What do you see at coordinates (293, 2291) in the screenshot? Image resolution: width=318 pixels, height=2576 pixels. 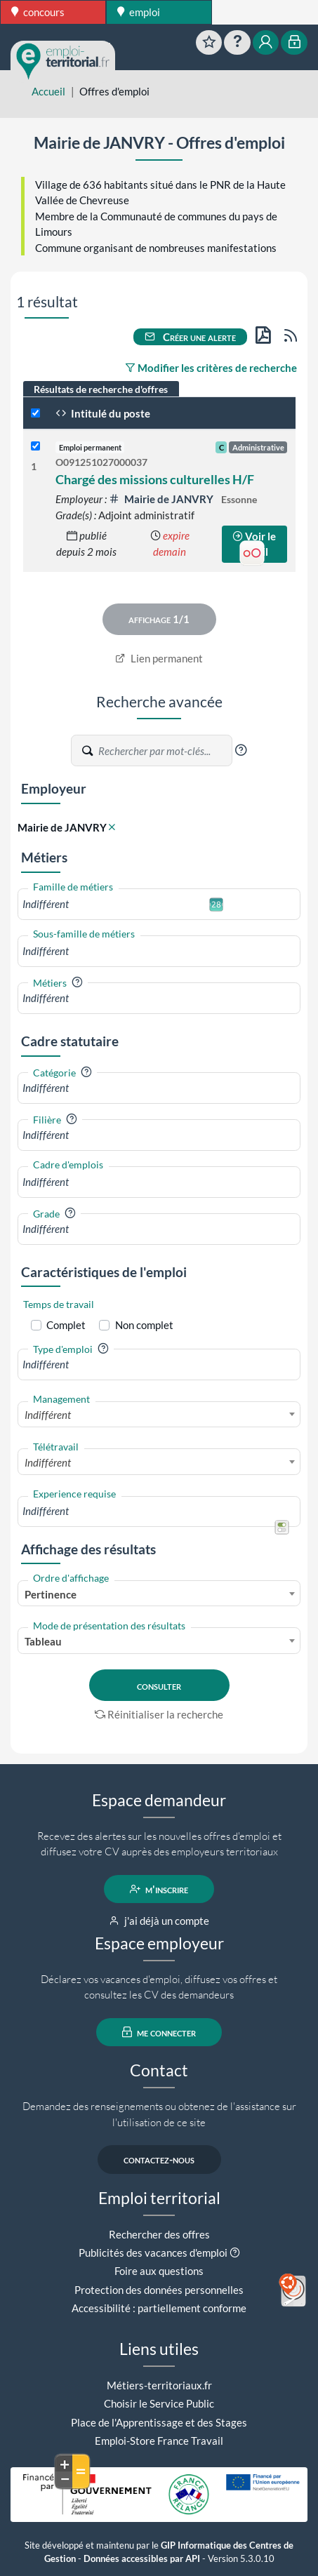 I see `launch the ubiquity installer for ubuntu` at bounding box center [293, 2291].